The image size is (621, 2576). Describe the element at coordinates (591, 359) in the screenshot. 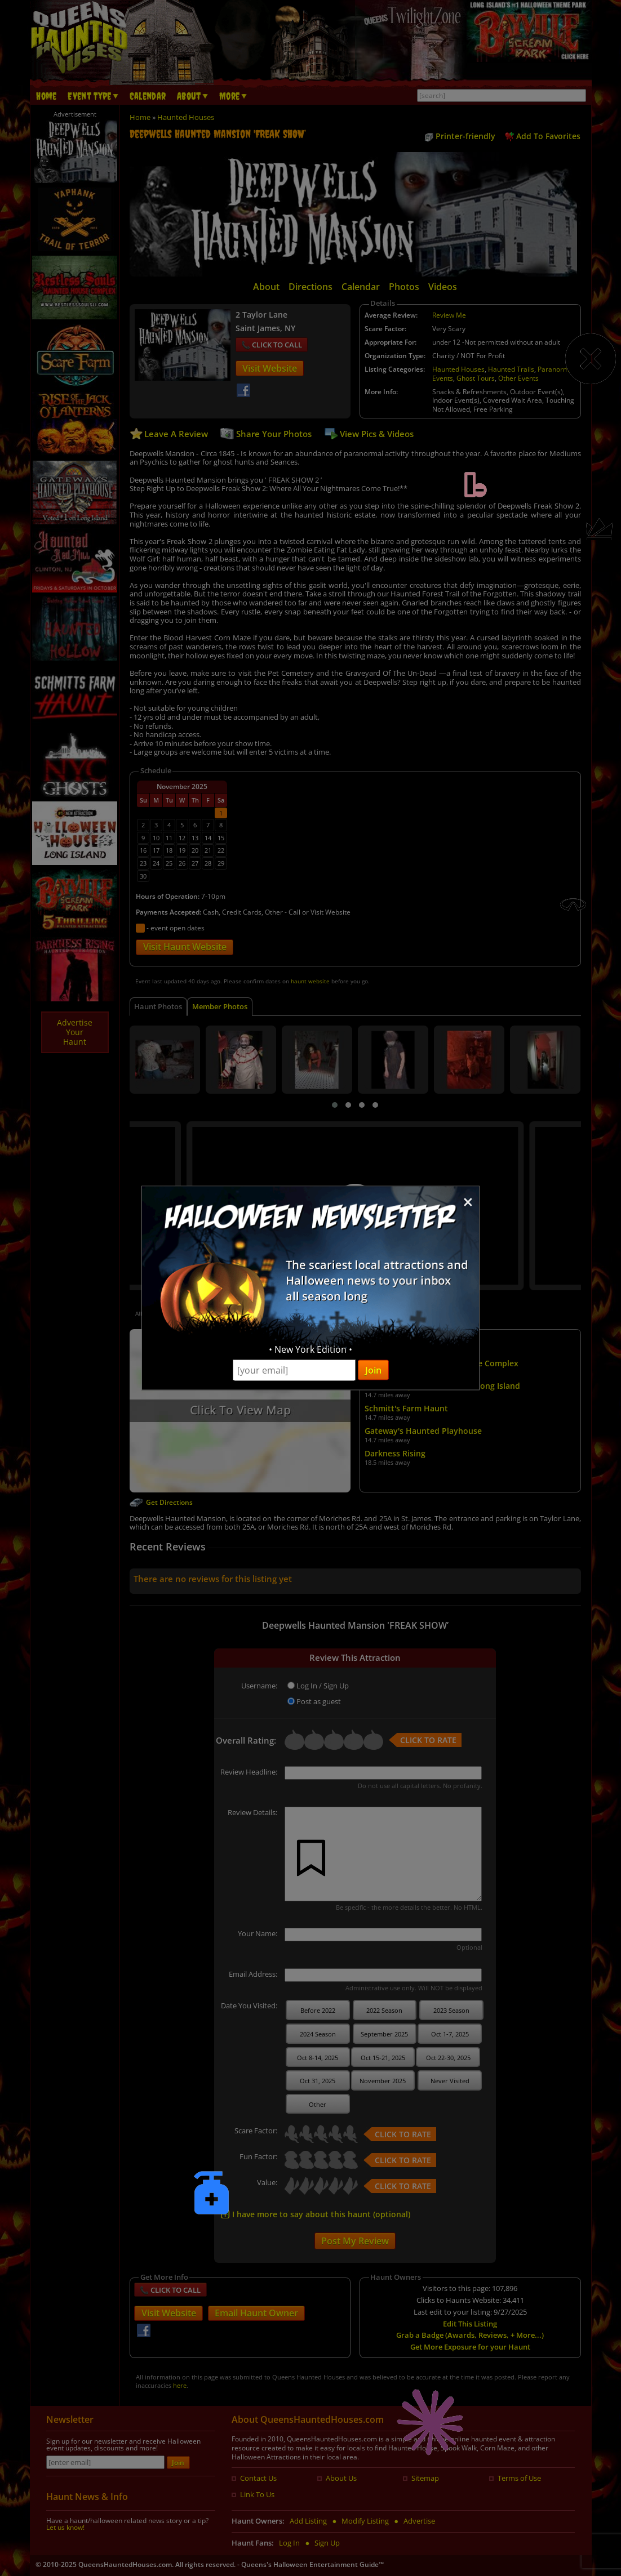

I see `close or dismiss a dialog` at that location.